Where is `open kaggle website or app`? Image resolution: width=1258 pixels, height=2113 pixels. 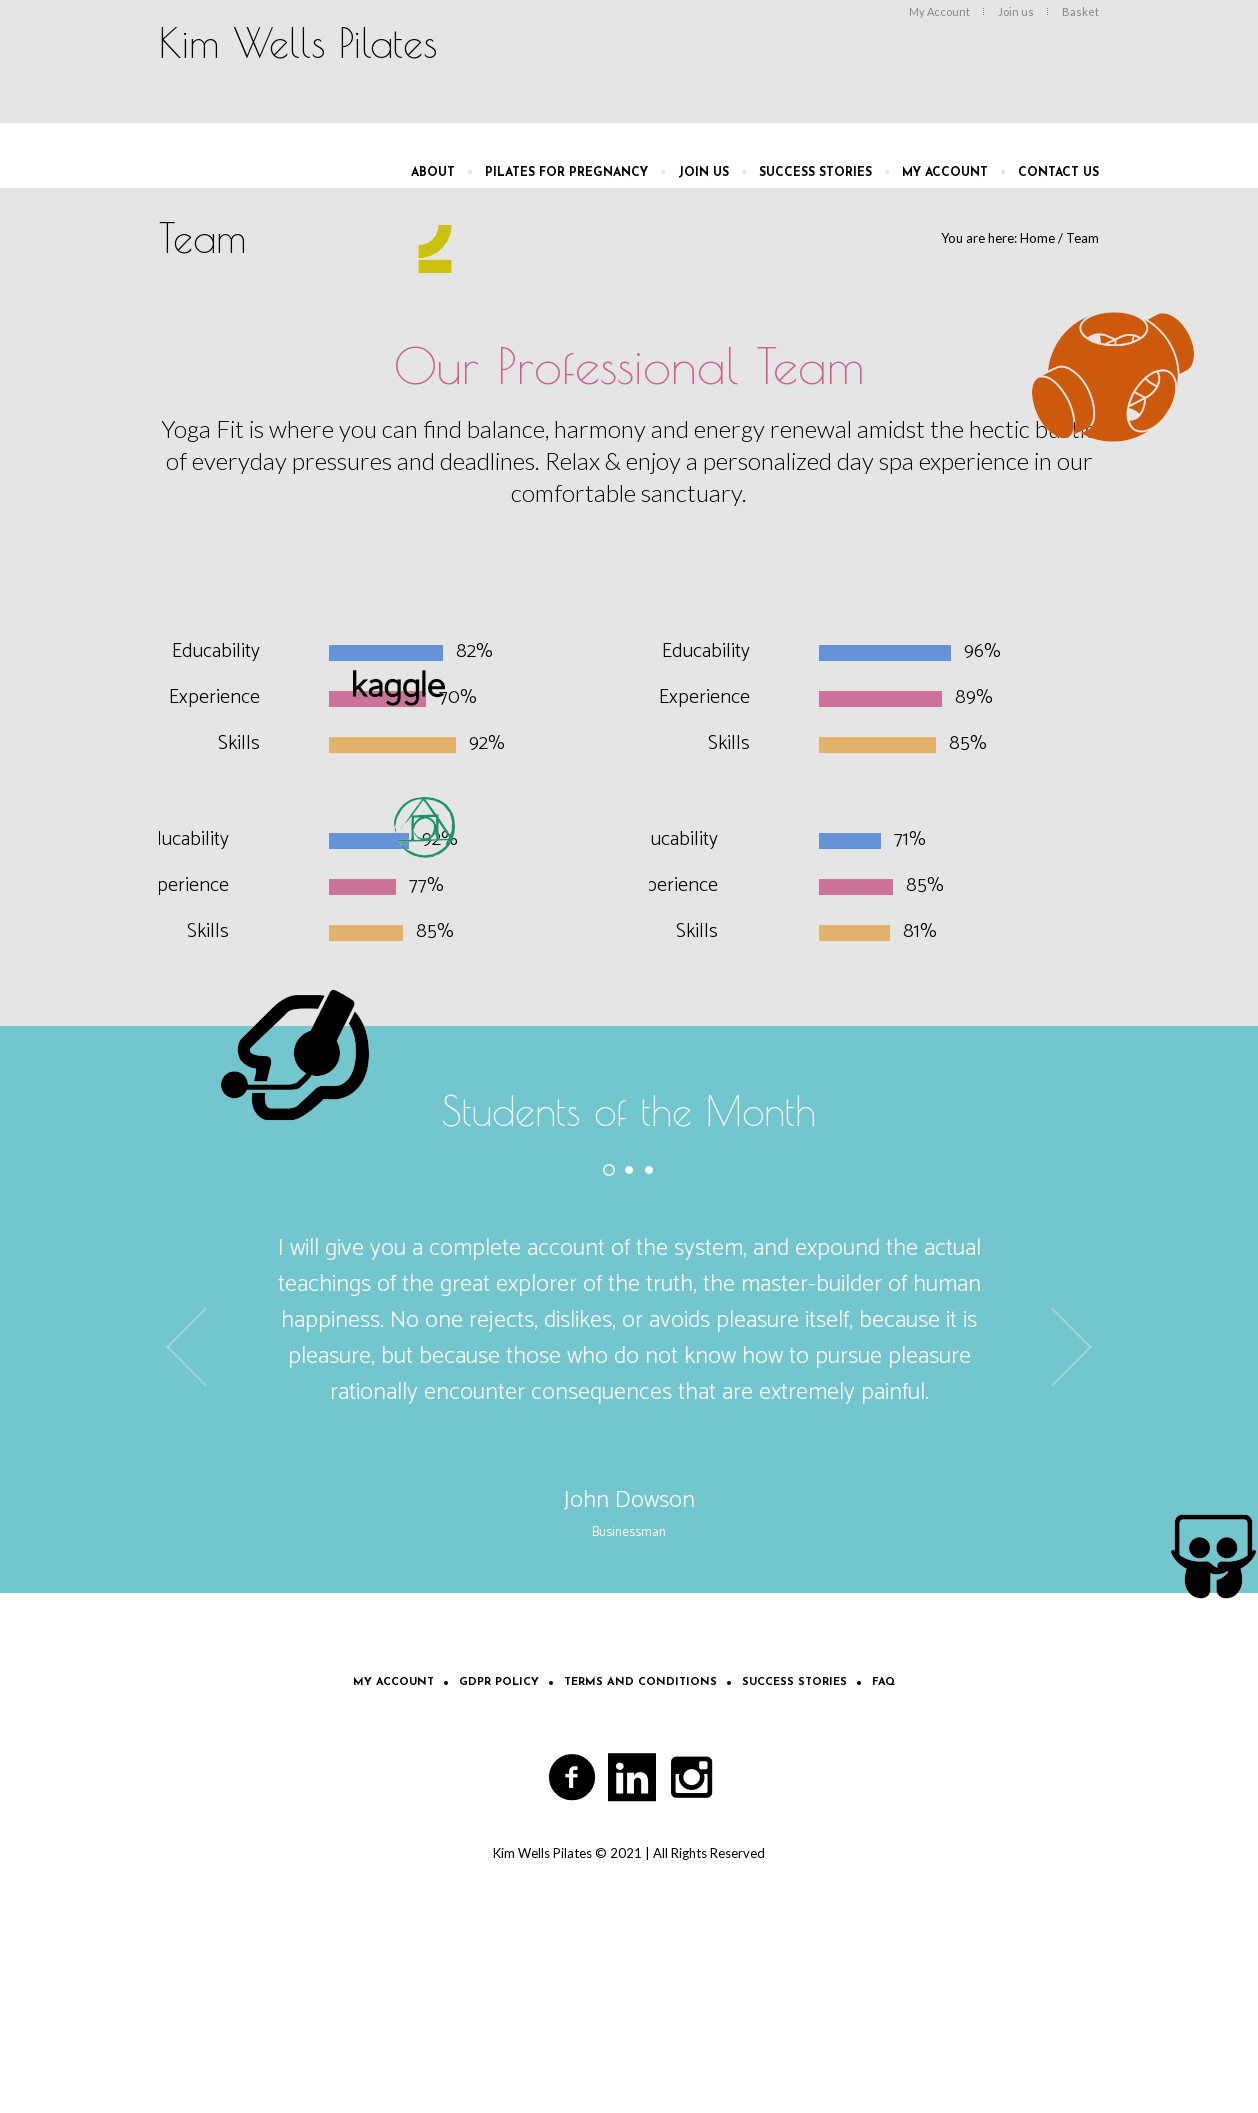
open kaggle website or app is located at coordinates (399, 688).